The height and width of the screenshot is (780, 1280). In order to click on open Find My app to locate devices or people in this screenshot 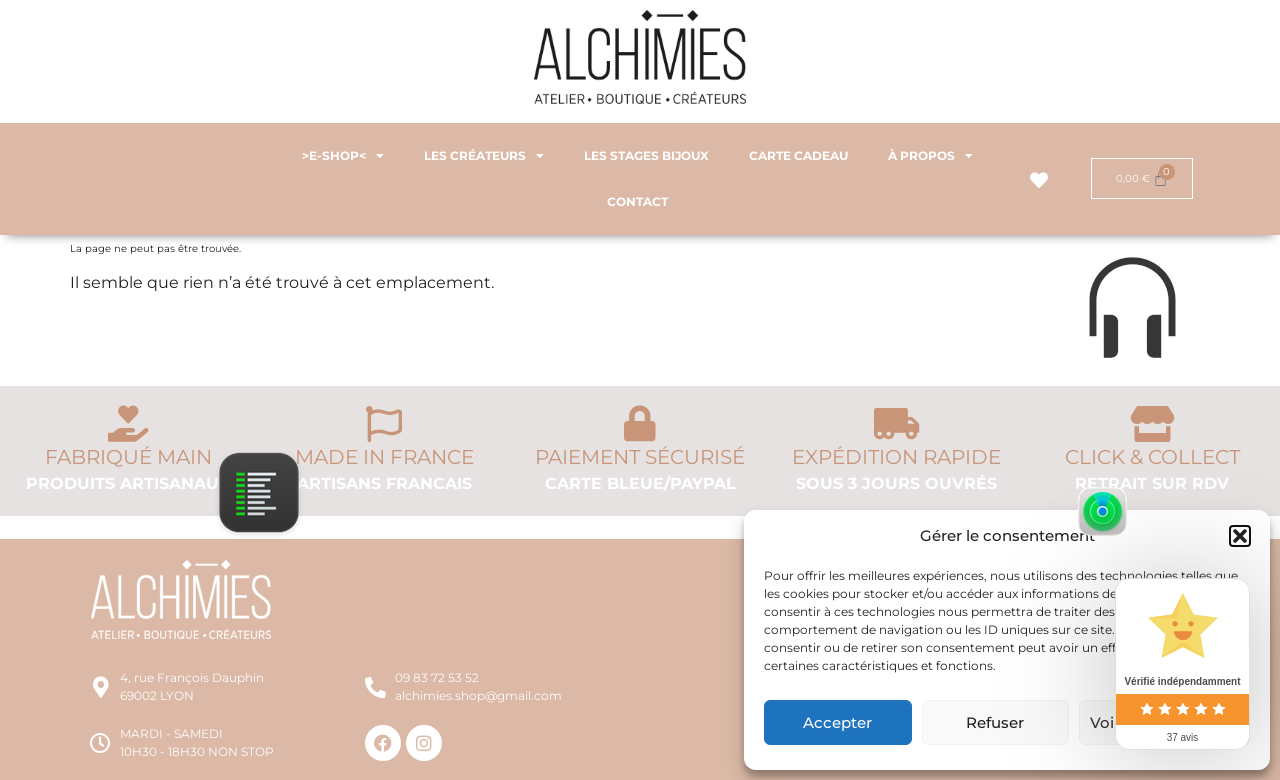, I will do `click(1102, 511)`.